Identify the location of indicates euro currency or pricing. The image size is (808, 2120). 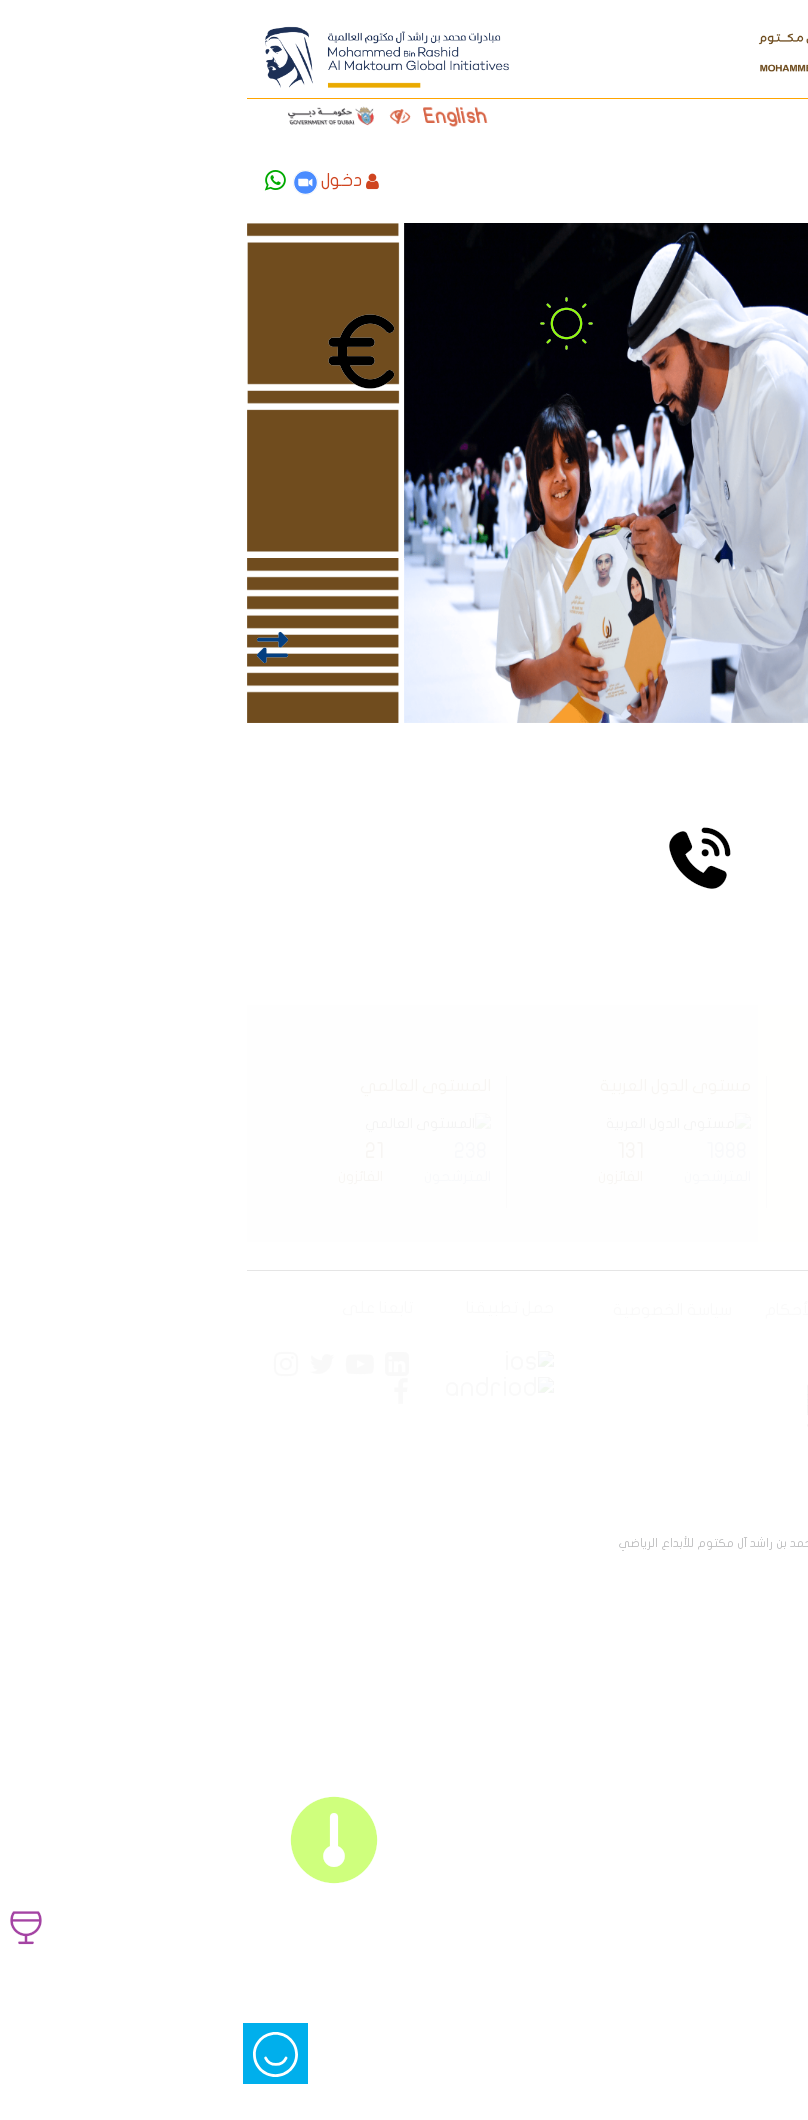
(365, 351).